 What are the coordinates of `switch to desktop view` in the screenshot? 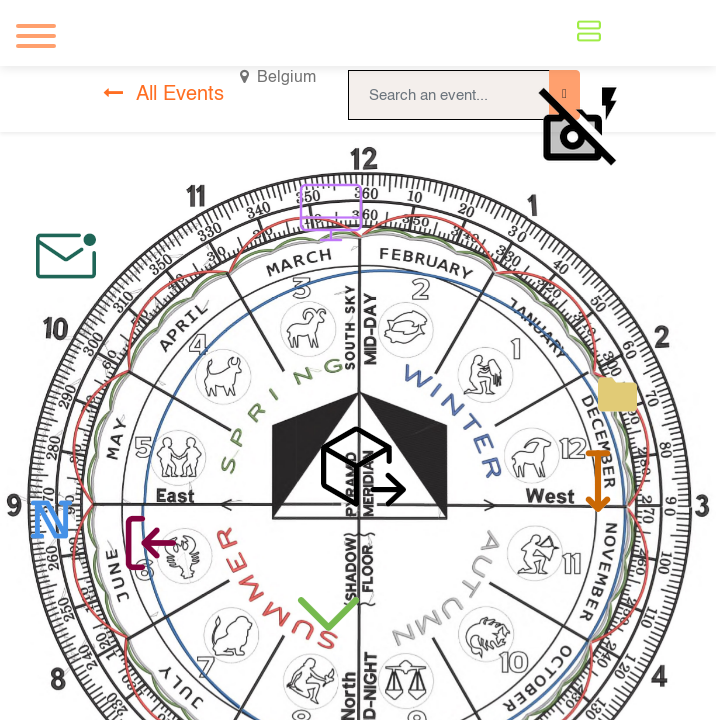 It's located at (331, 210).